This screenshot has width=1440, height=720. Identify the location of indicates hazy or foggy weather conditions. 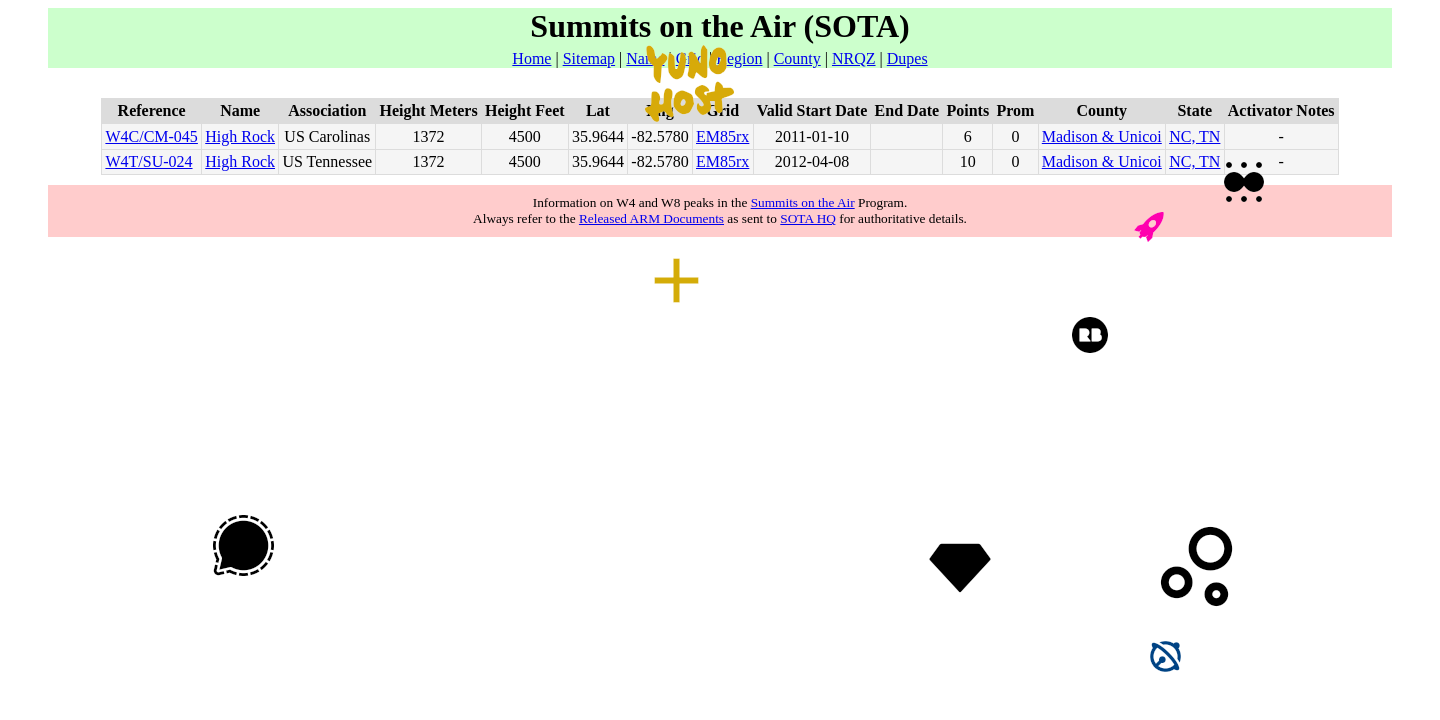
(1244, 182).